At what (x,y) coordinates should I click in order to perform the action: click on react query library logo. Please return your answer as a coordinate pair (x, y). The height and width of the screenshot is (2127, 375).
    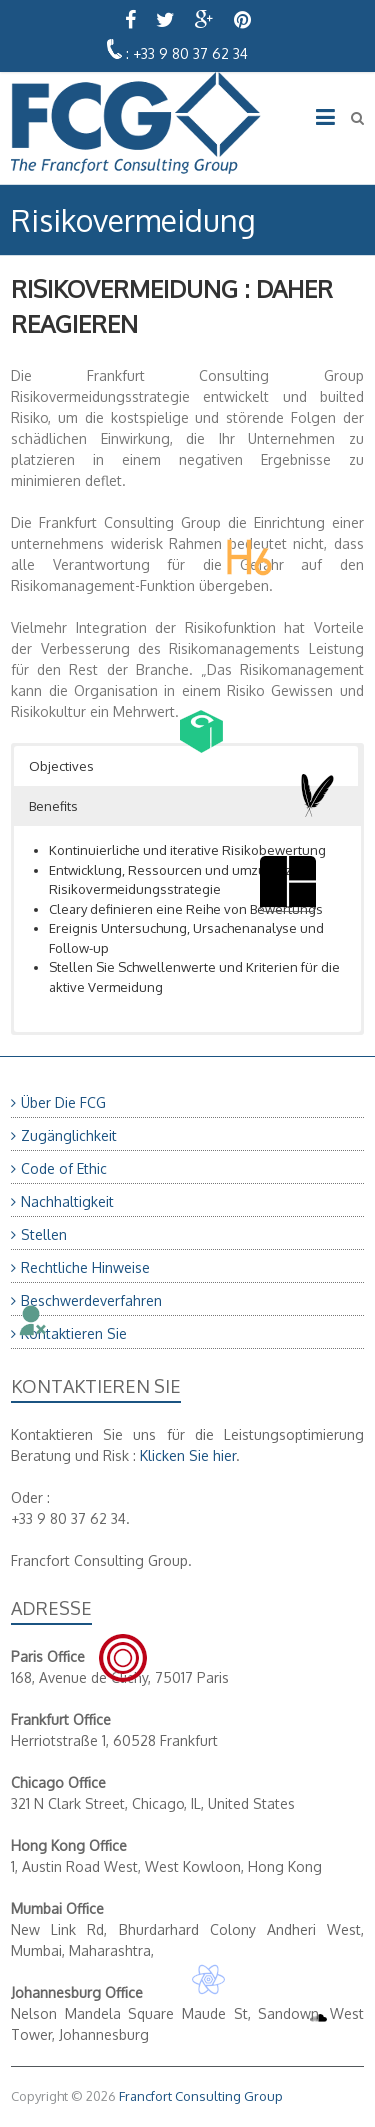
    Looking at the image, I should click on (208, 1979).